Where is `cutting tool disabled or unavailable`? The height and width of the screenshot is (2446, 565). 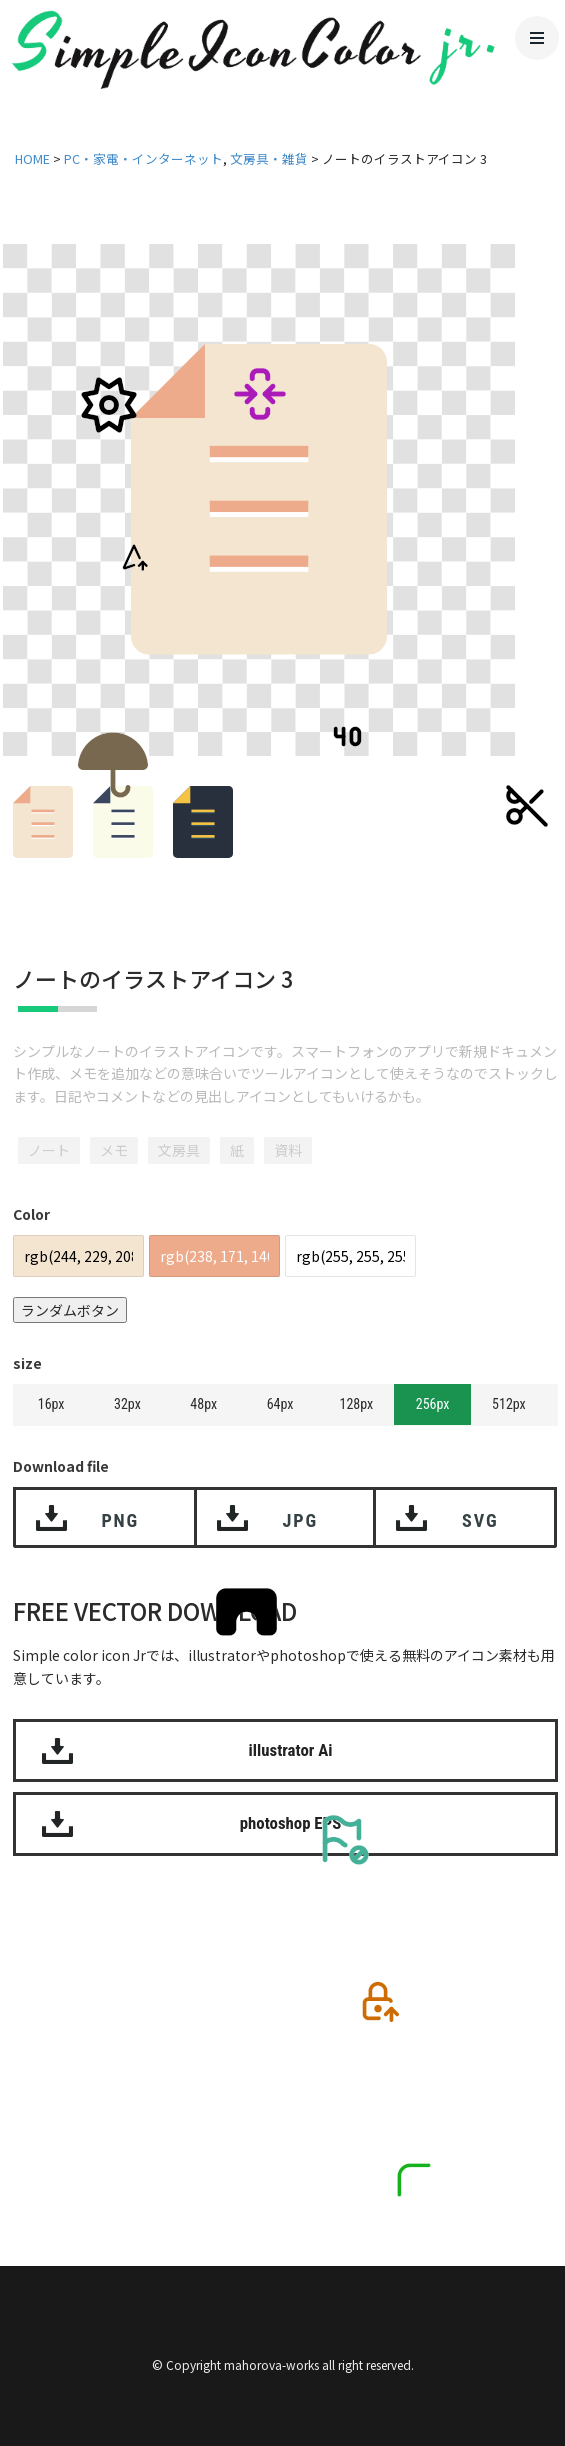
cutting tool disabled or unavailable is located at coordinates (527, 806).